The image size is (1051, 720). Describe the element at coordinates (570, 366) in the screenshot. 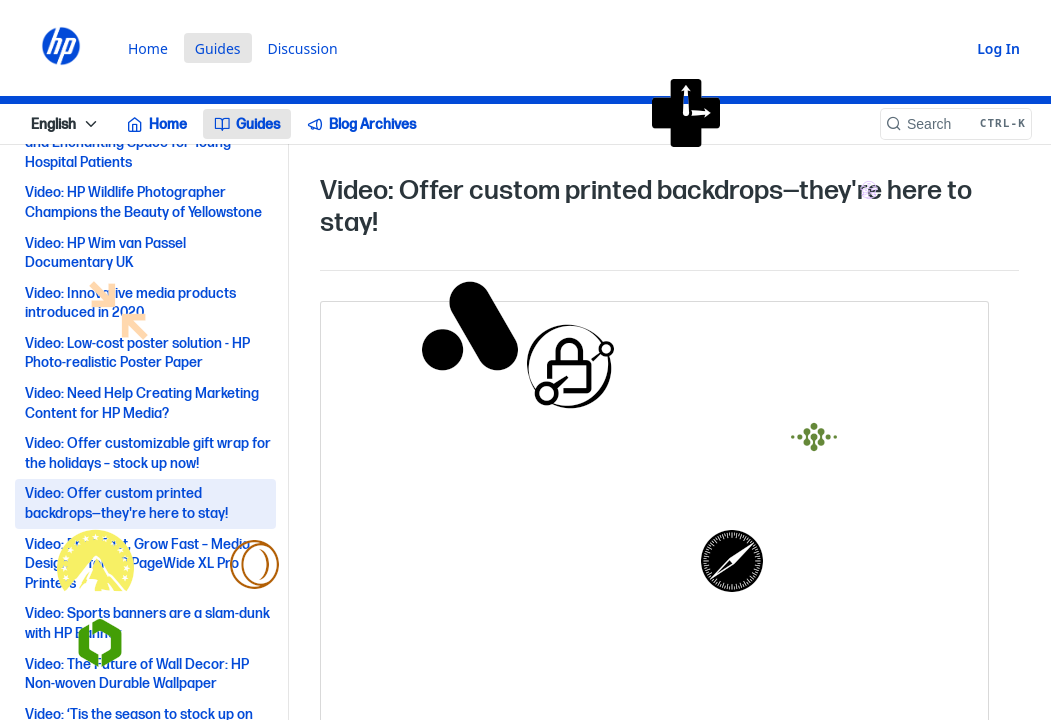

I see `caddy web server logo` at that location.